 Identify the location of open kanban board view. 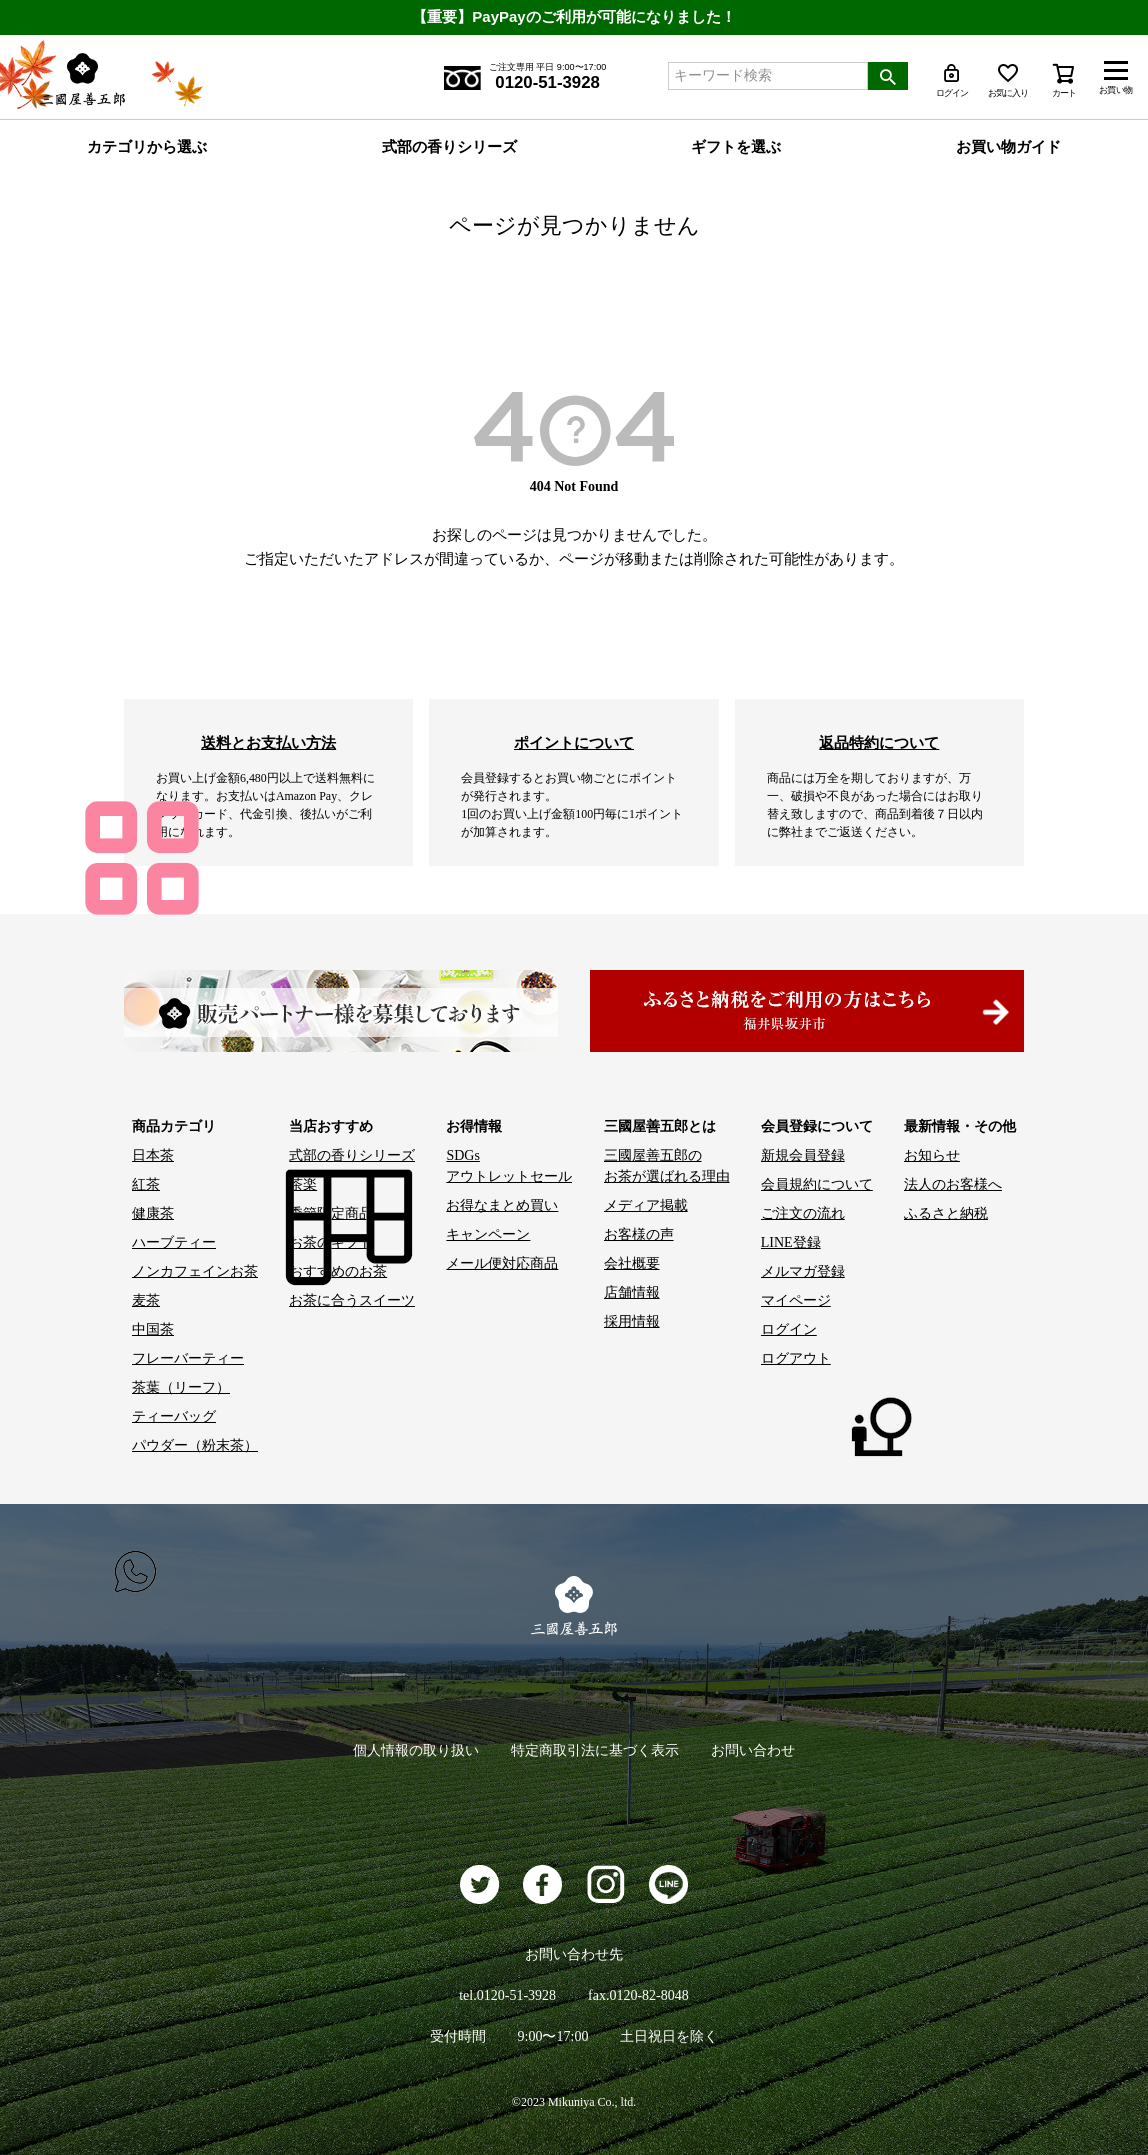
(349, 1222).